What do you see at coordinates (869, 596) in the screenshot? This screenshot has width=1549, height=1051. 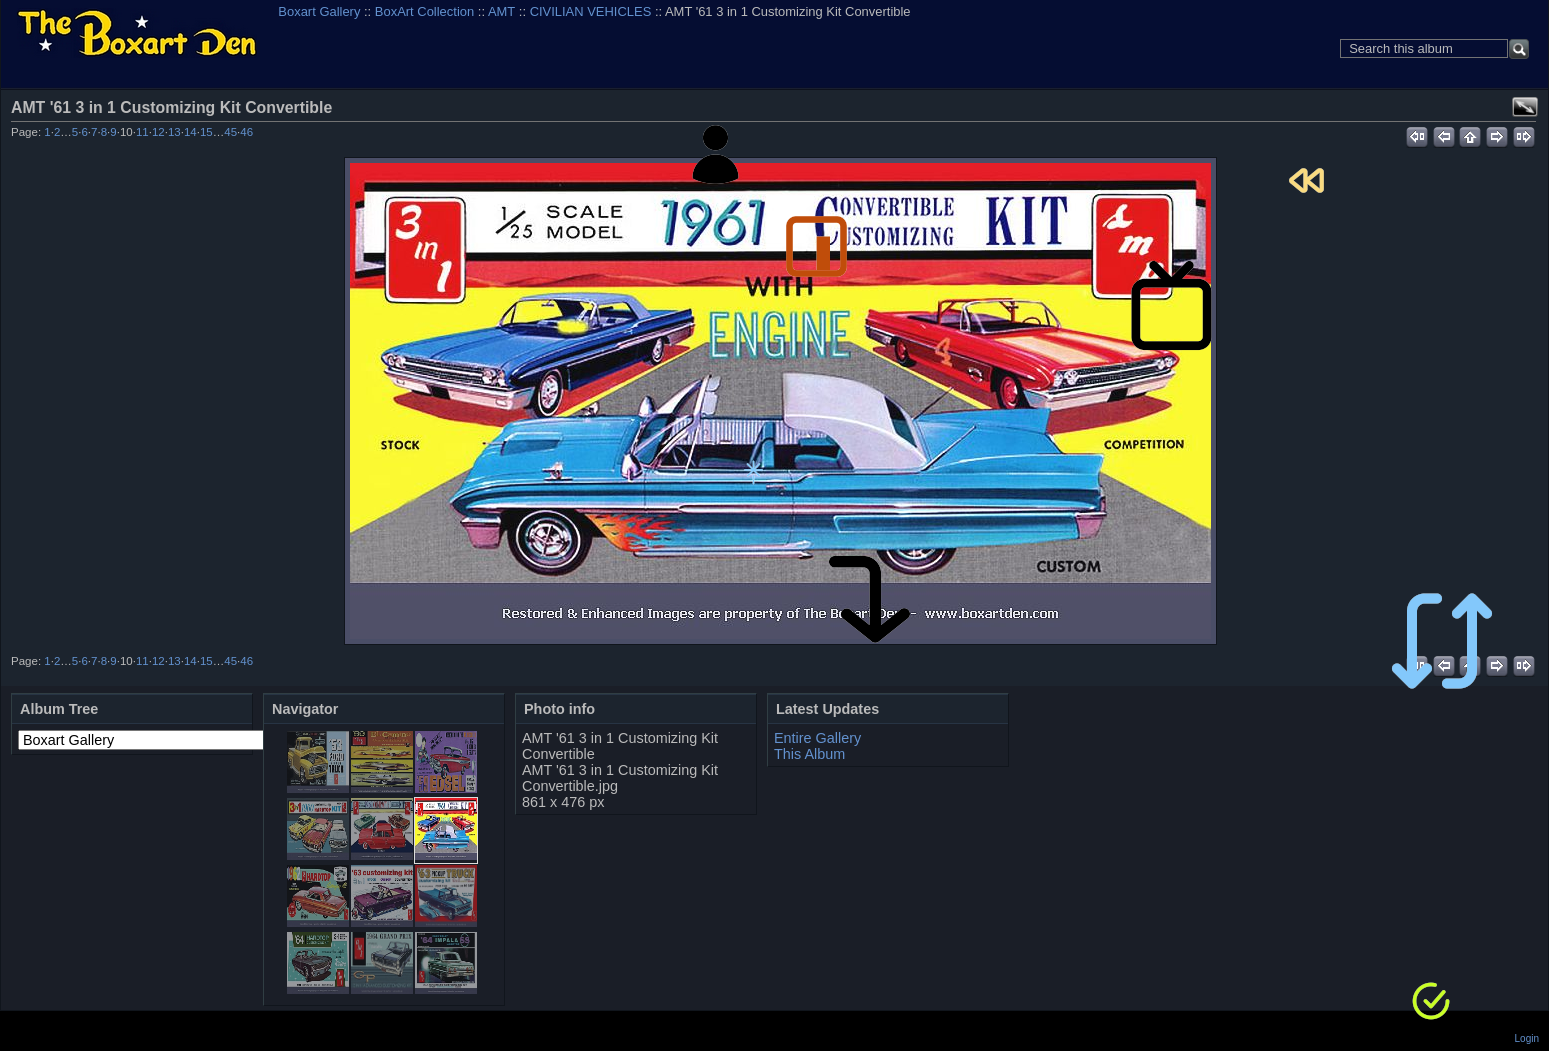 I see `navigate to the next line or section below` at bounding box center [869, 596].